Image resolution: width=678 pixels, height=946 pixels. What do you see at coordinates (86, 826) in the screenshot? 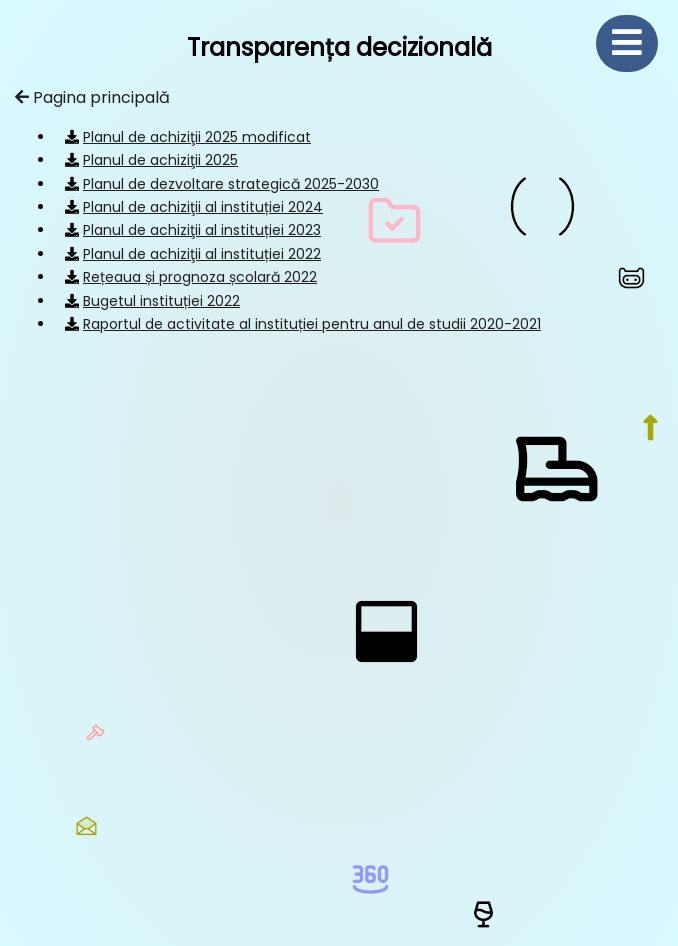
I see `view an opened or read email` at bounding box center [86, 826].